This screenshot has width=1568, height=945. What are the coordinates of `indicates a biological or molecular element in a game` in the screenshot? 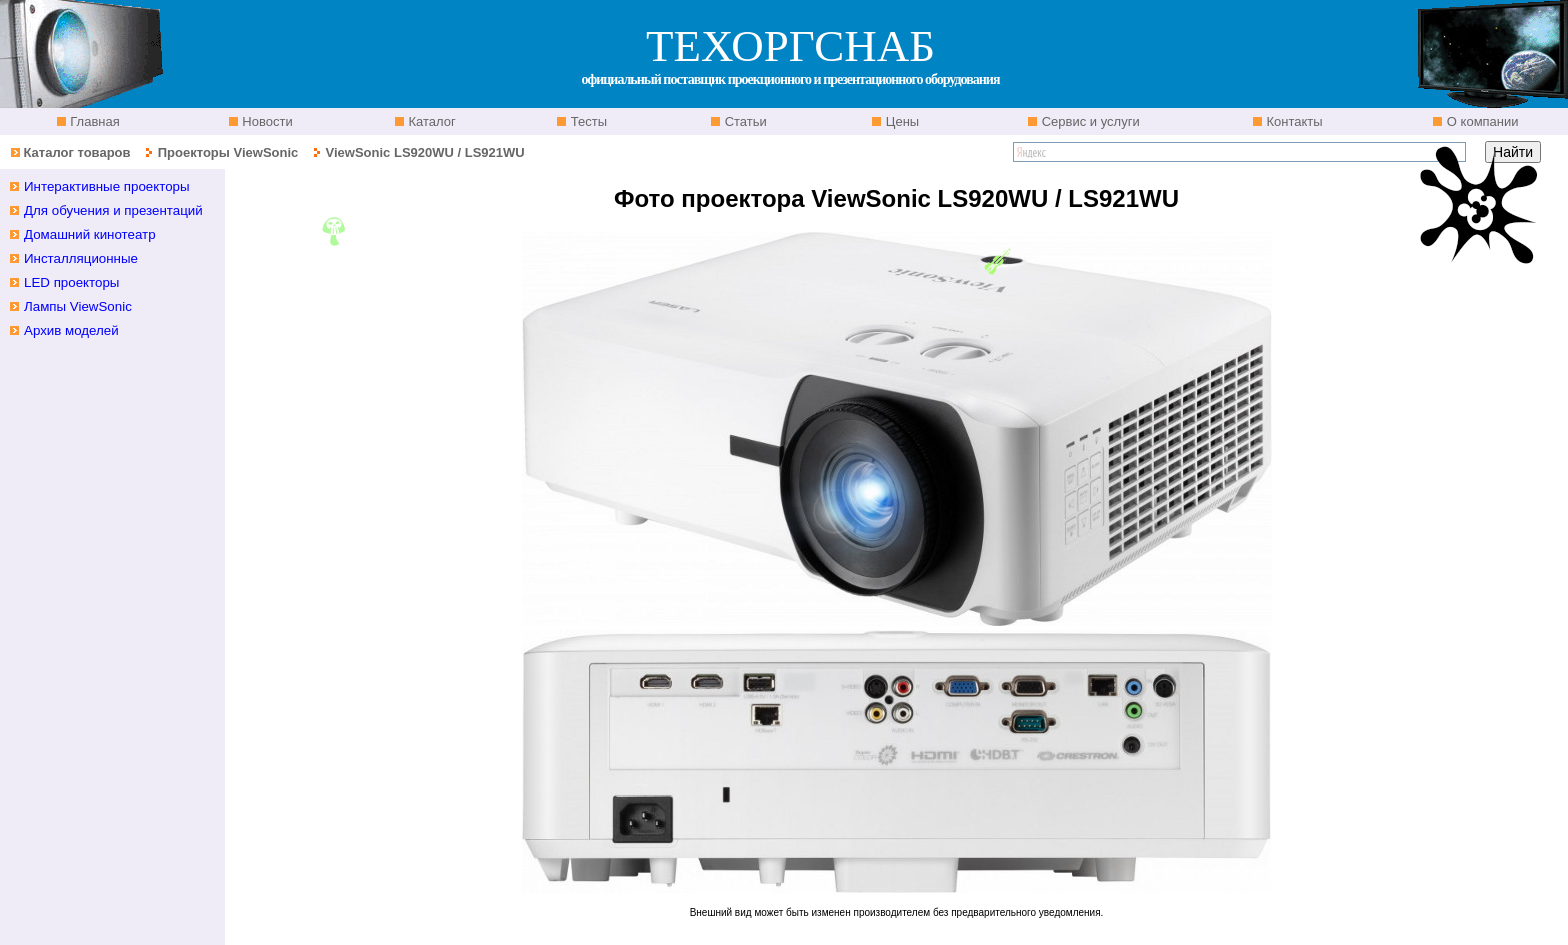 It's located at (1479, 205).